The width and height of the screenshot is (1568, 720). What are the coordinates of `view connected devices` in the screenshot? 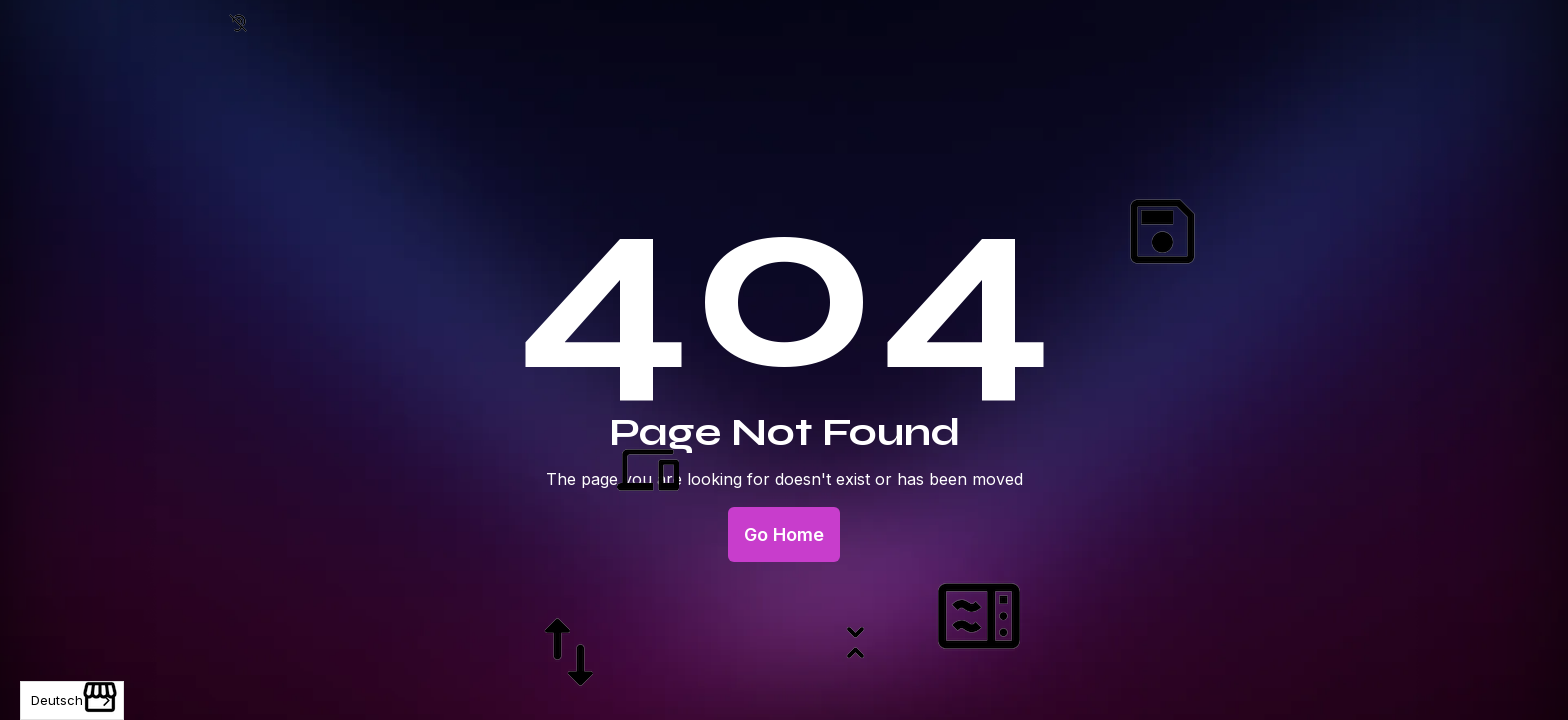 It's located at (648, 470).